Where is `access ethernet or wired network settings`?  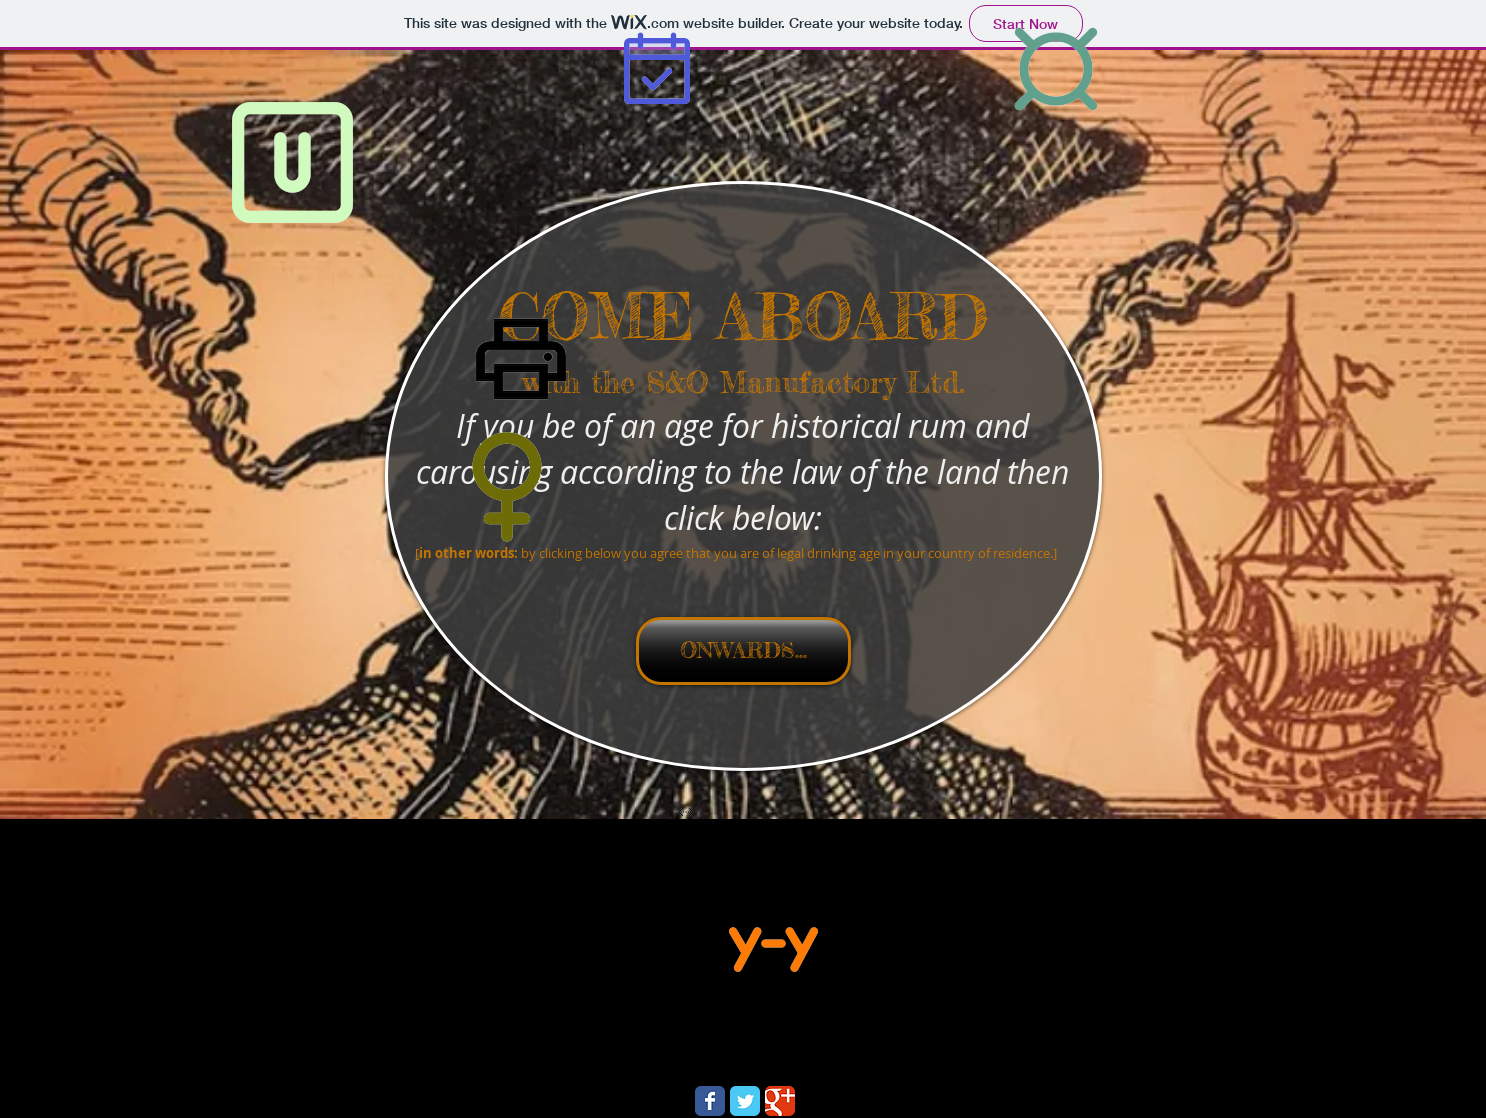 access ethernet or wired network settings is located at coordinates (686, 812).